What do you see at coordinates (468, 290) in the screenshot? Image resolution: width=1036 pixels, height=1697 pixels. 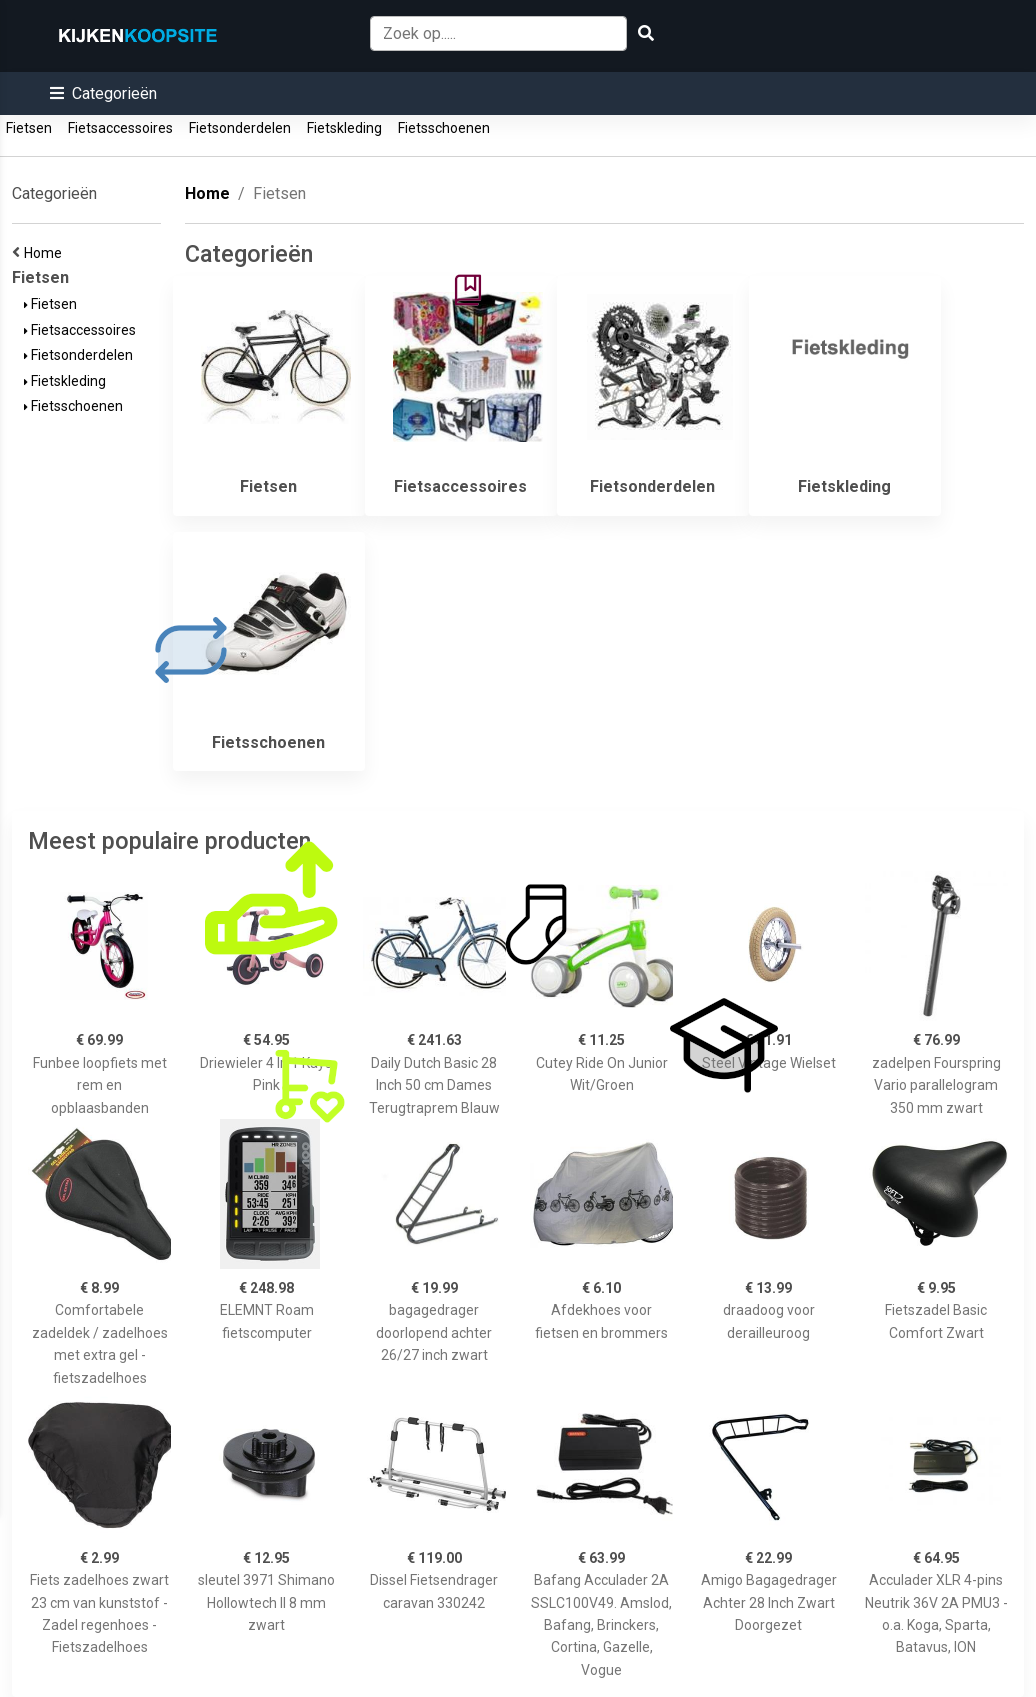 I see `access your bookmarked reading list` at bounding box center [468, 290].